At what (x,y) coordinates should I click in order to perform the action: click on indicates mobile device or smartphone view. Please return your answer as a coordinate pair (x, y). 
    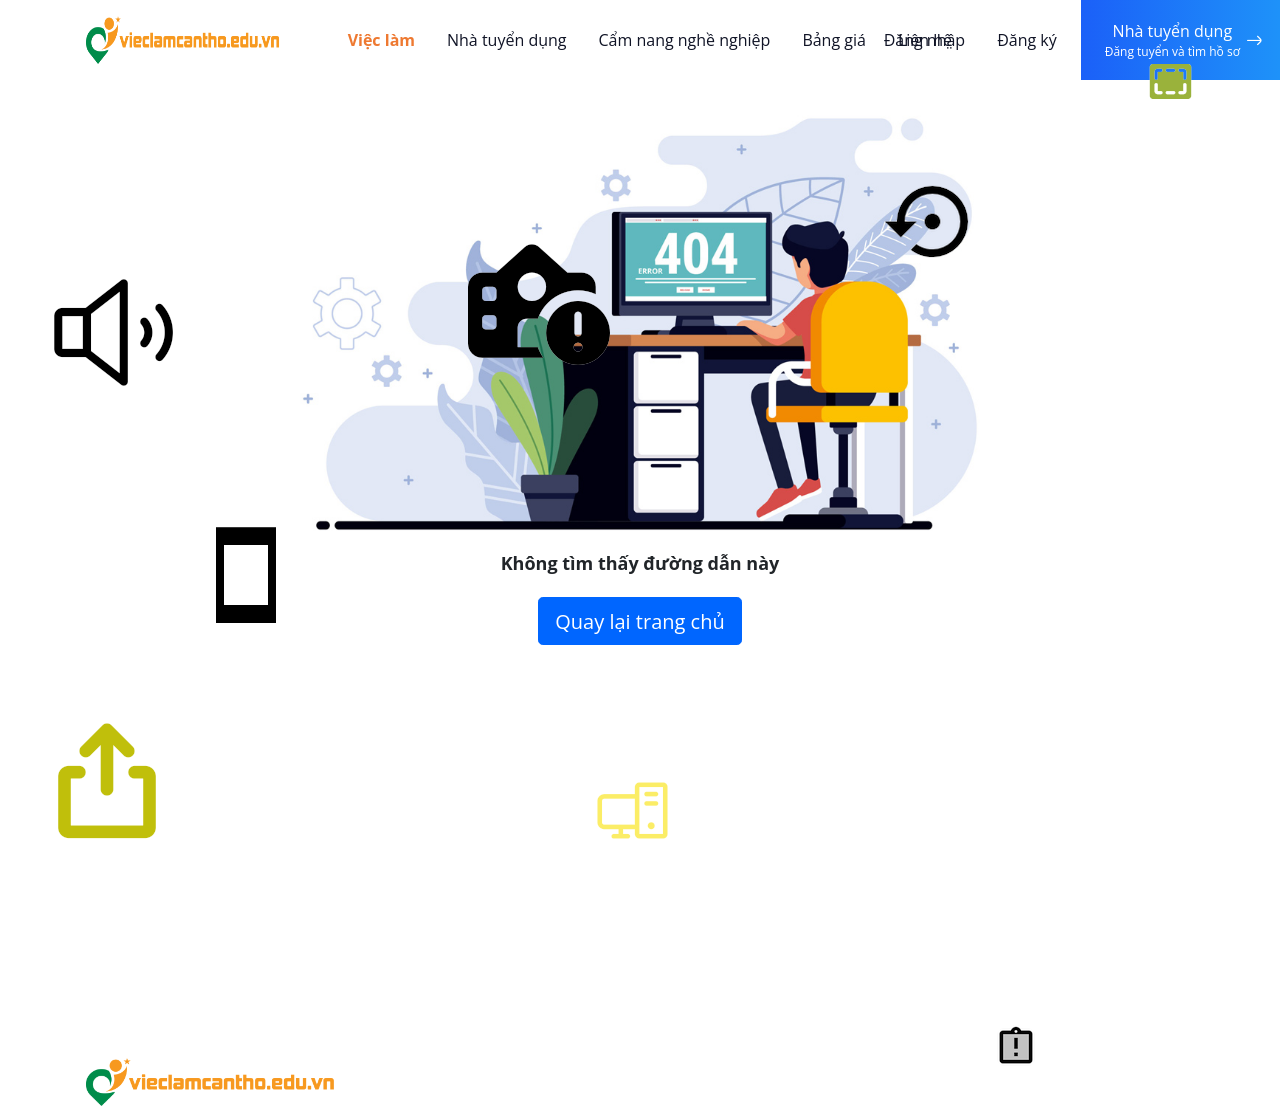
    Looking at the image, I should click on (246, 575).